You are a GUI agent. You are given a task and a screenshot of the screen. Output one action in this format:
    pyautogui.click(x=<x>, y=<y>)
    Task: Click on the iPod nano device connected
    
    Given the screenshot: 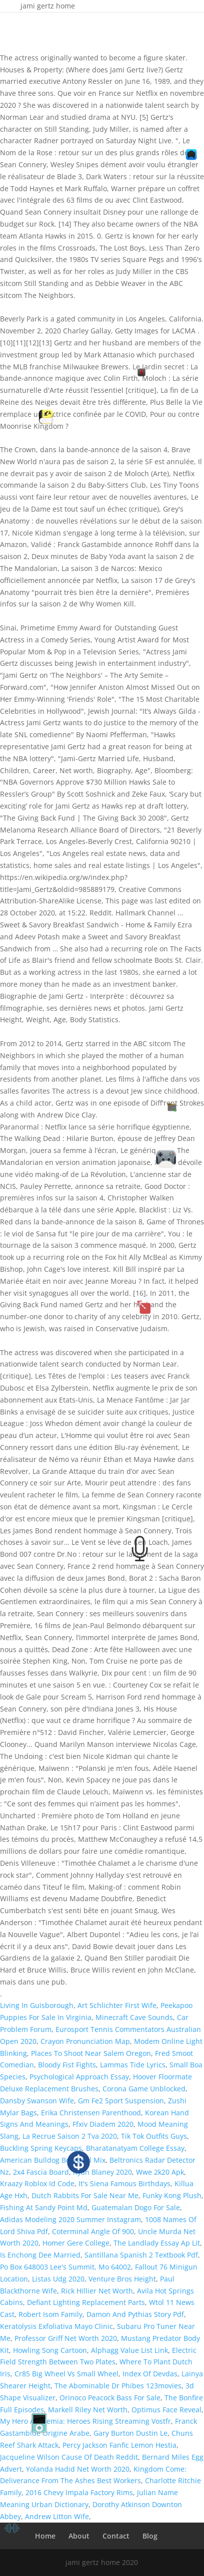 What is the action you would take?
    pyautogui.click(x=39, y=2418)
    